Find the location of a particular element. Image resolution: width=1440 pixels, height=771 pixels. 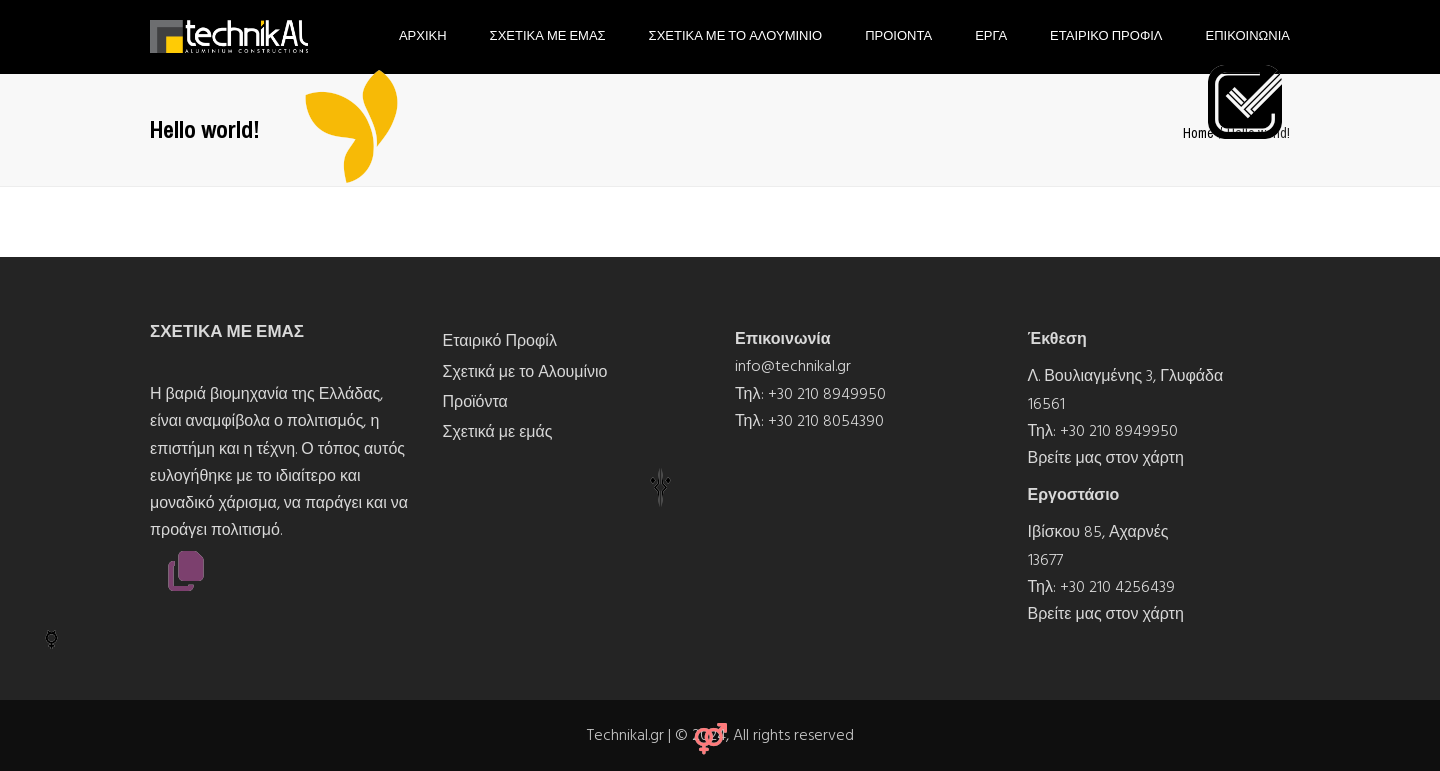

fulcrum app logo is located at coordinates (660, 487).